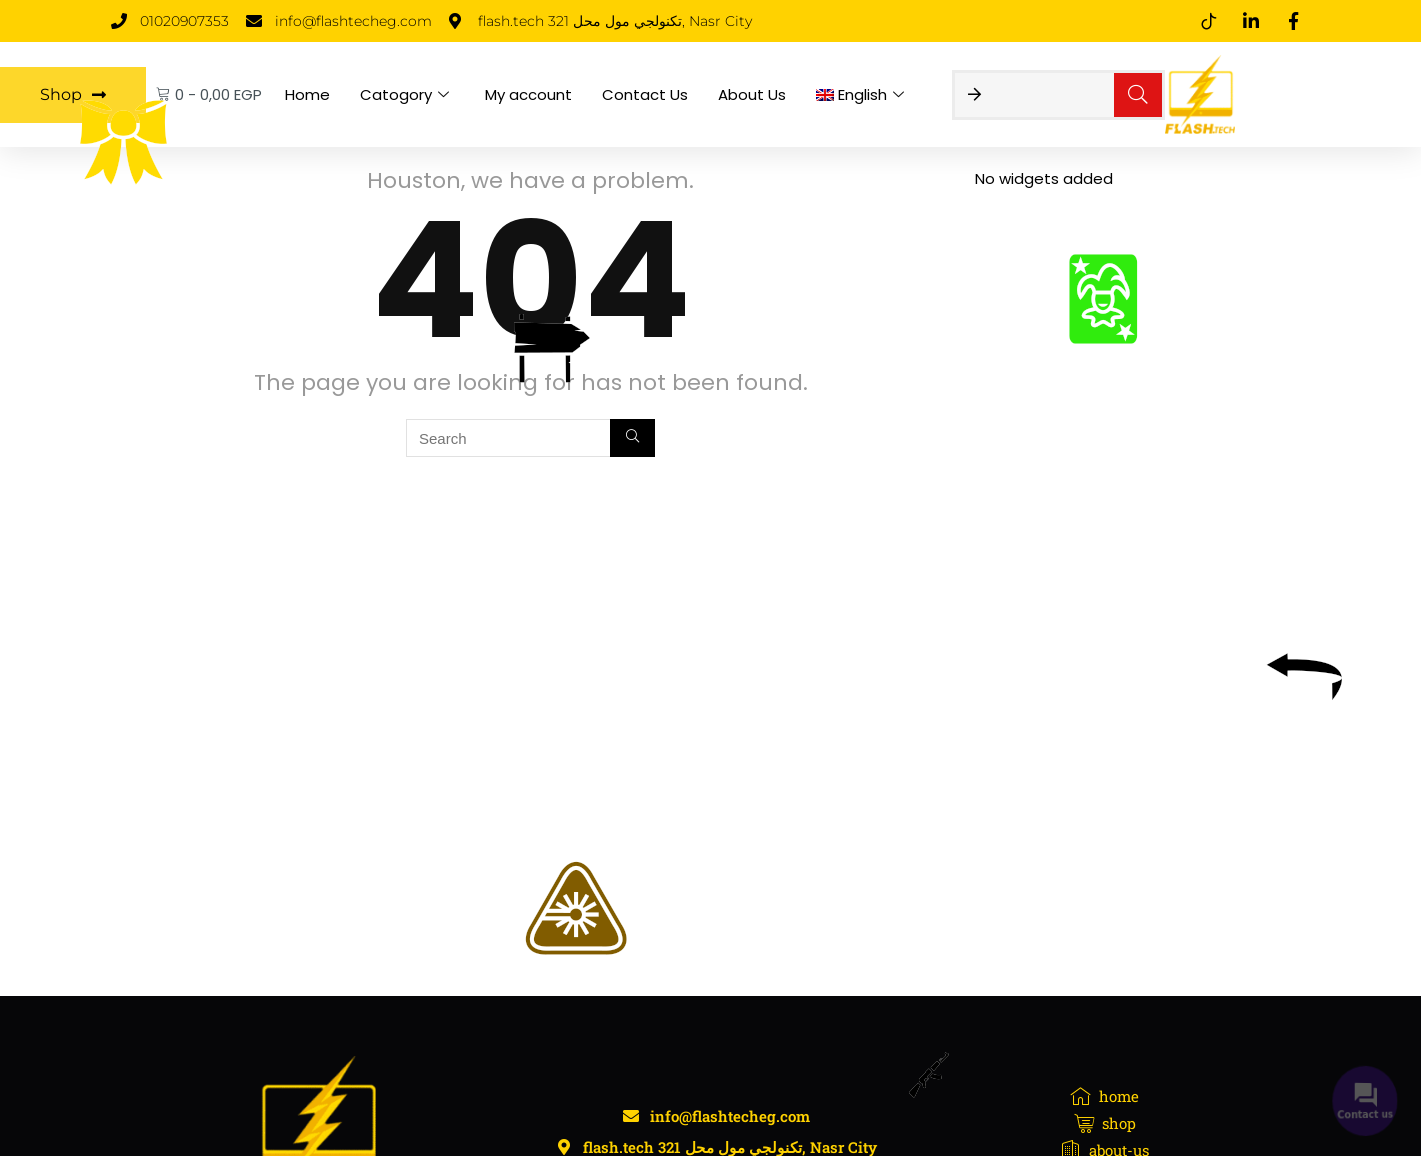 The image size is (1421, 1156). I want to click on laser hazard warning indicator, so click(576, 912).